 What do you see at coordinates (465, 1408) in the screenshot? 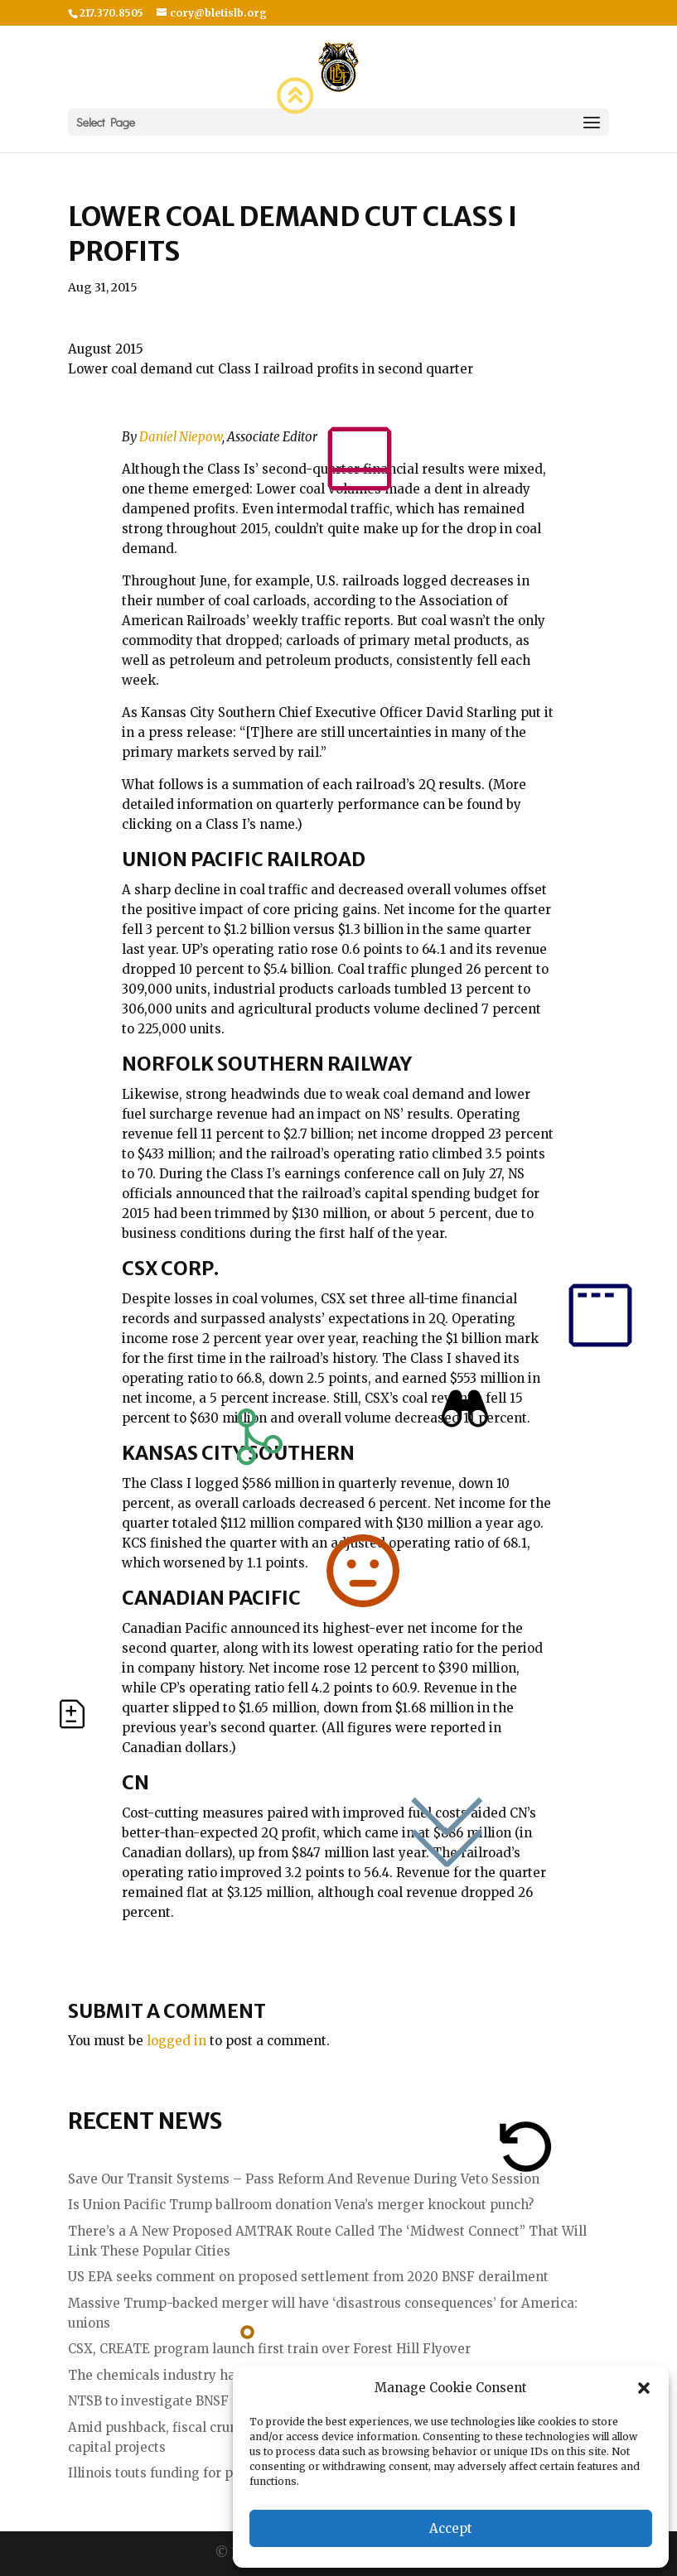
I see `search or explore content` at bounding box center [465, 1408].